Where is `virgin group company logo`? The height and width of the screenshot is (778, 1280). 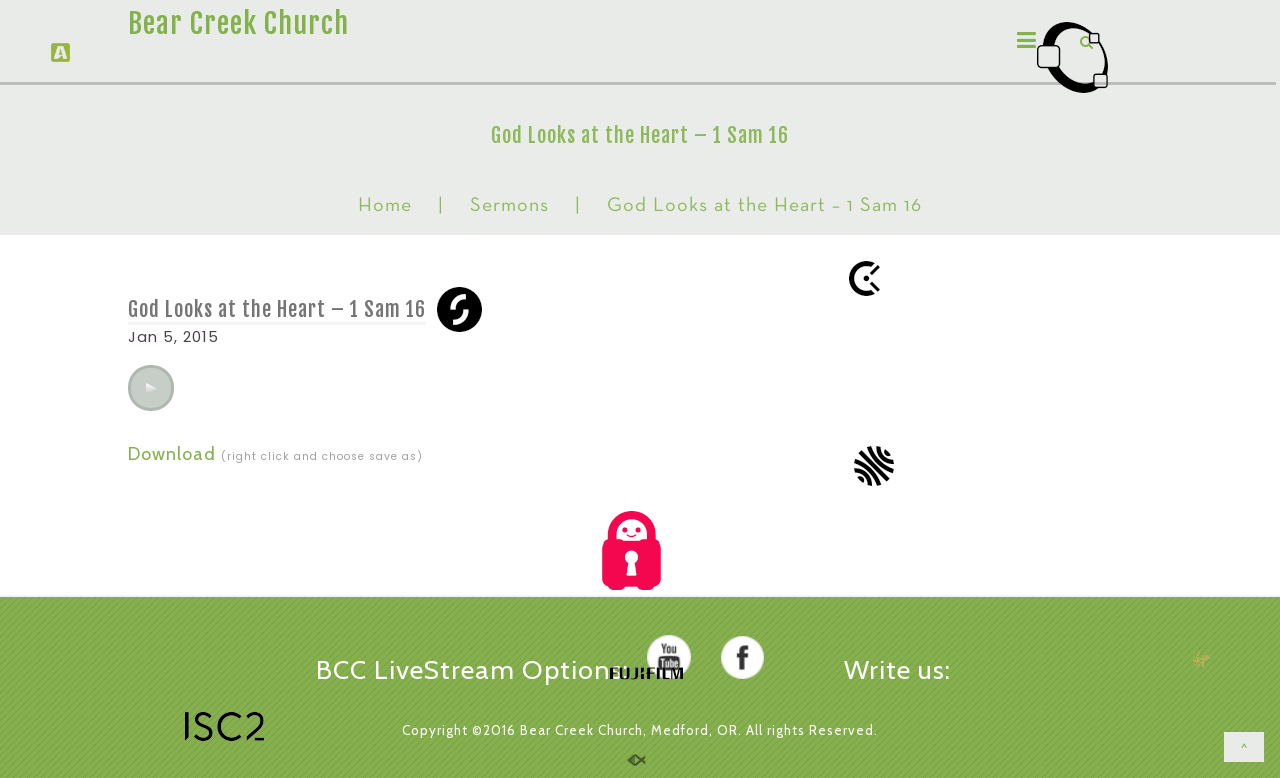
virgin group company logo is located at coordinates (1201, 659).